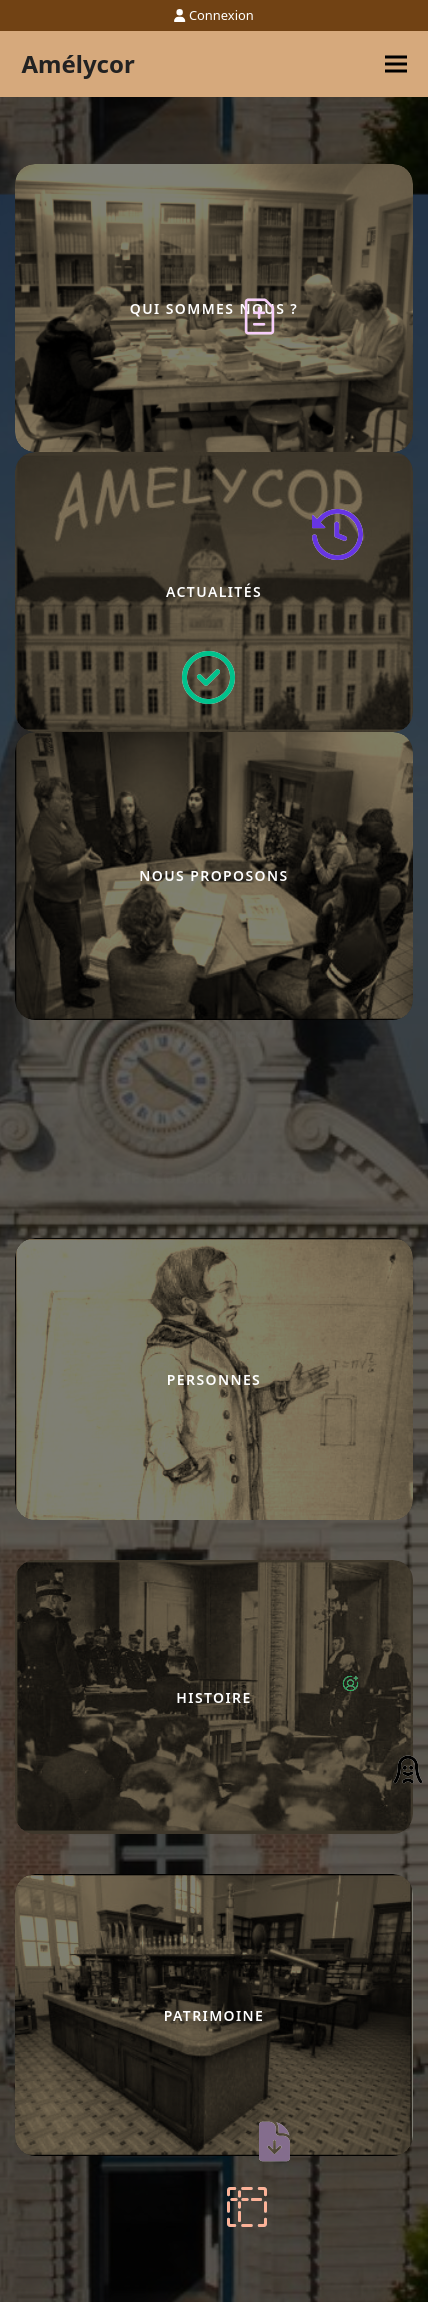 The width and height of the screenshot is (428, 2302). Describe the element at coordinates (274, 2141) in the screenshot. I see `download a document or file` at that location.